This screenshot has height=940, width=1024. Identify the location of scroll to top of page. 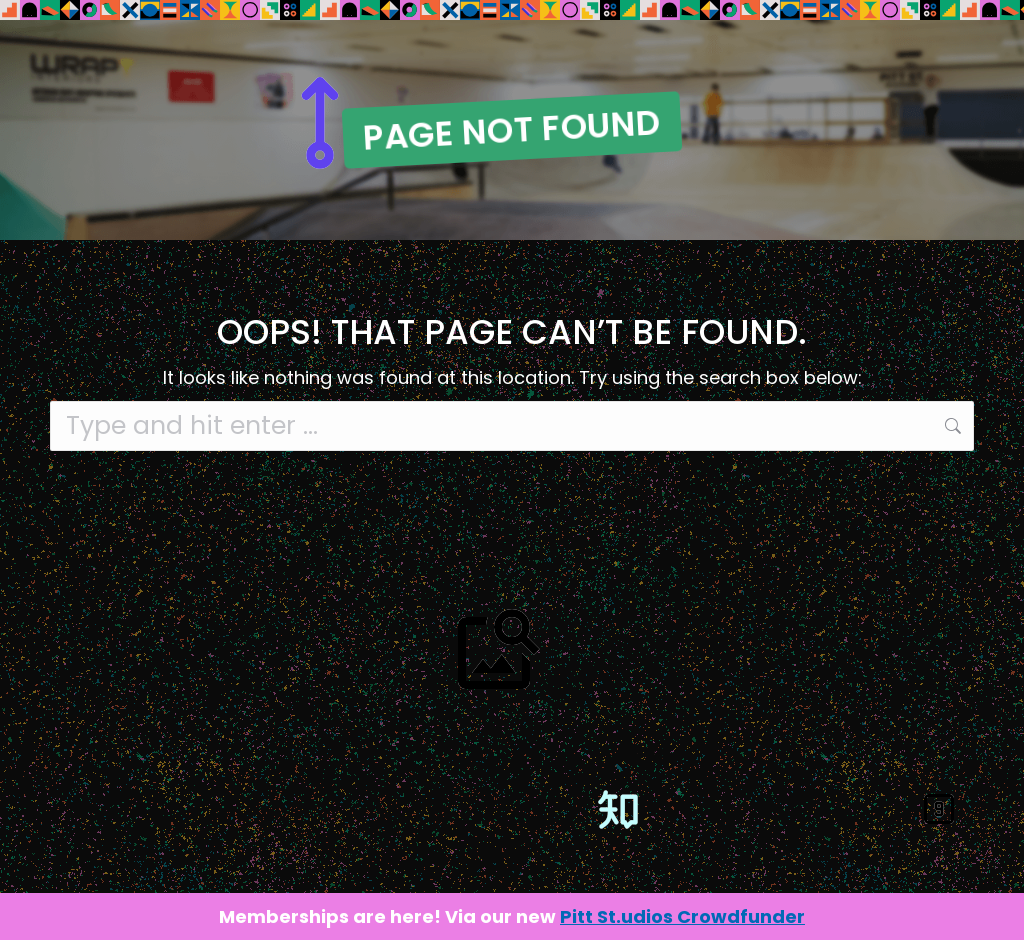
(320, 123).